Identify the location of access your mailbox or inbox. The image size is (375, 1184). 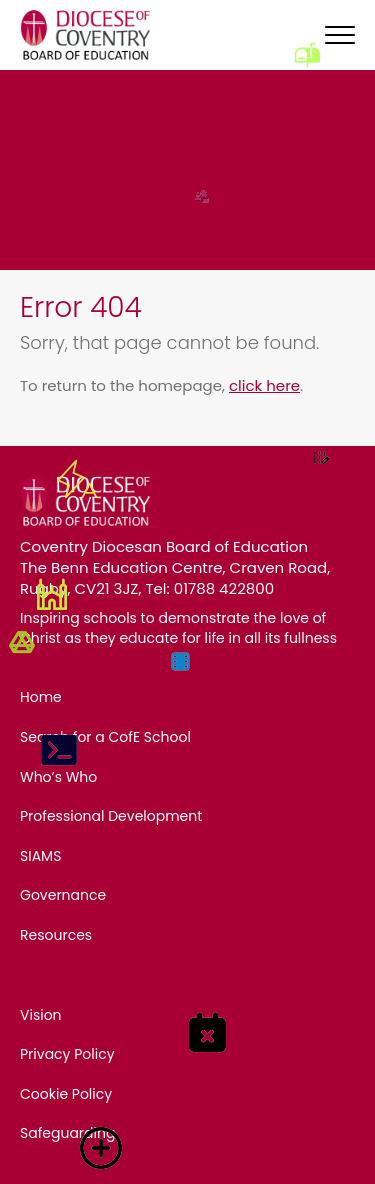
(307, 55).